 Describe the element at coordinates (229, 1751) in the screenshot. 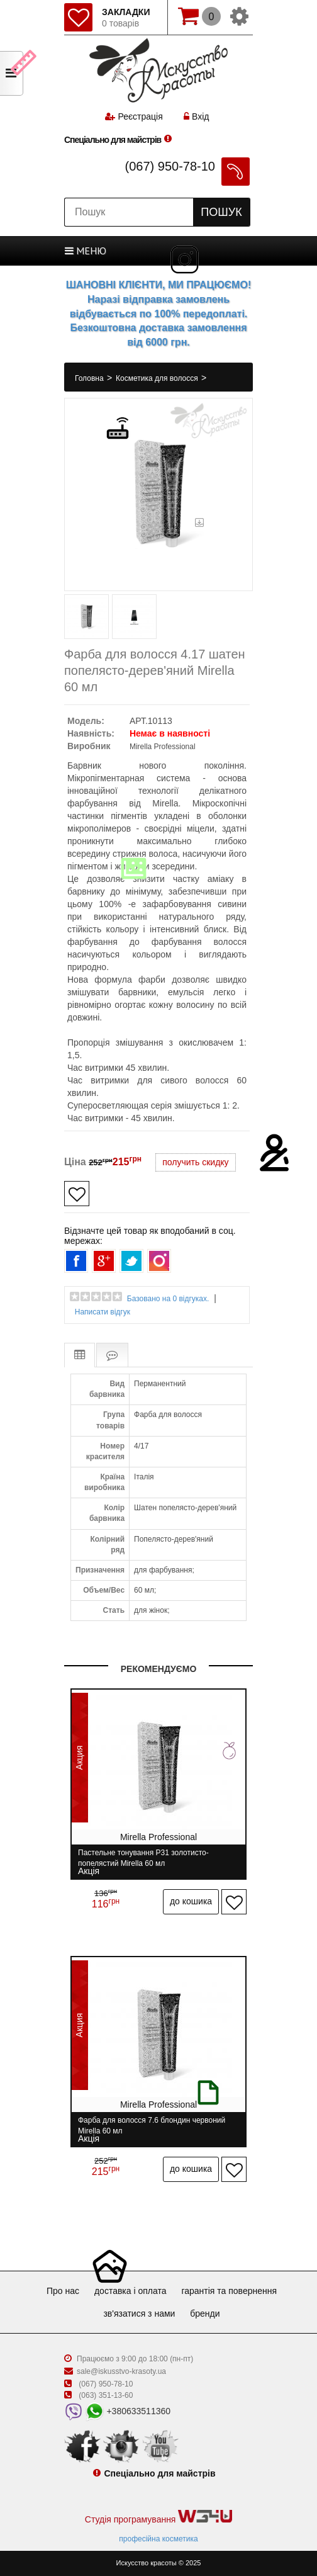

I see `select orange flavor or citrus option` at that location.